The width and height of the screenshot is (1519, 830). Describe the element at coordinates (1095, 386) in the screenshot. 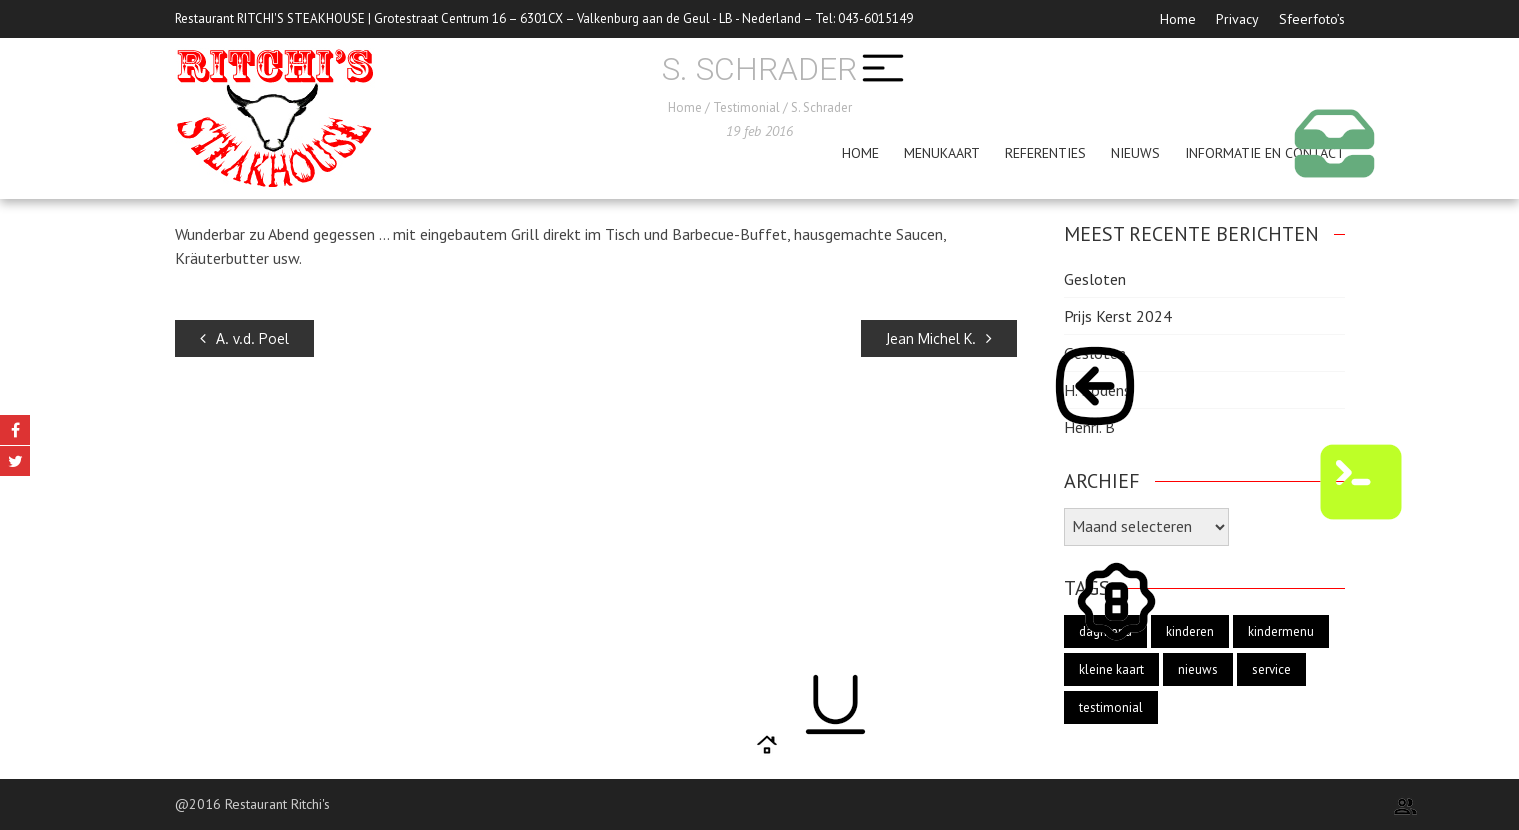

I see `go back to the previous screen` at that location.